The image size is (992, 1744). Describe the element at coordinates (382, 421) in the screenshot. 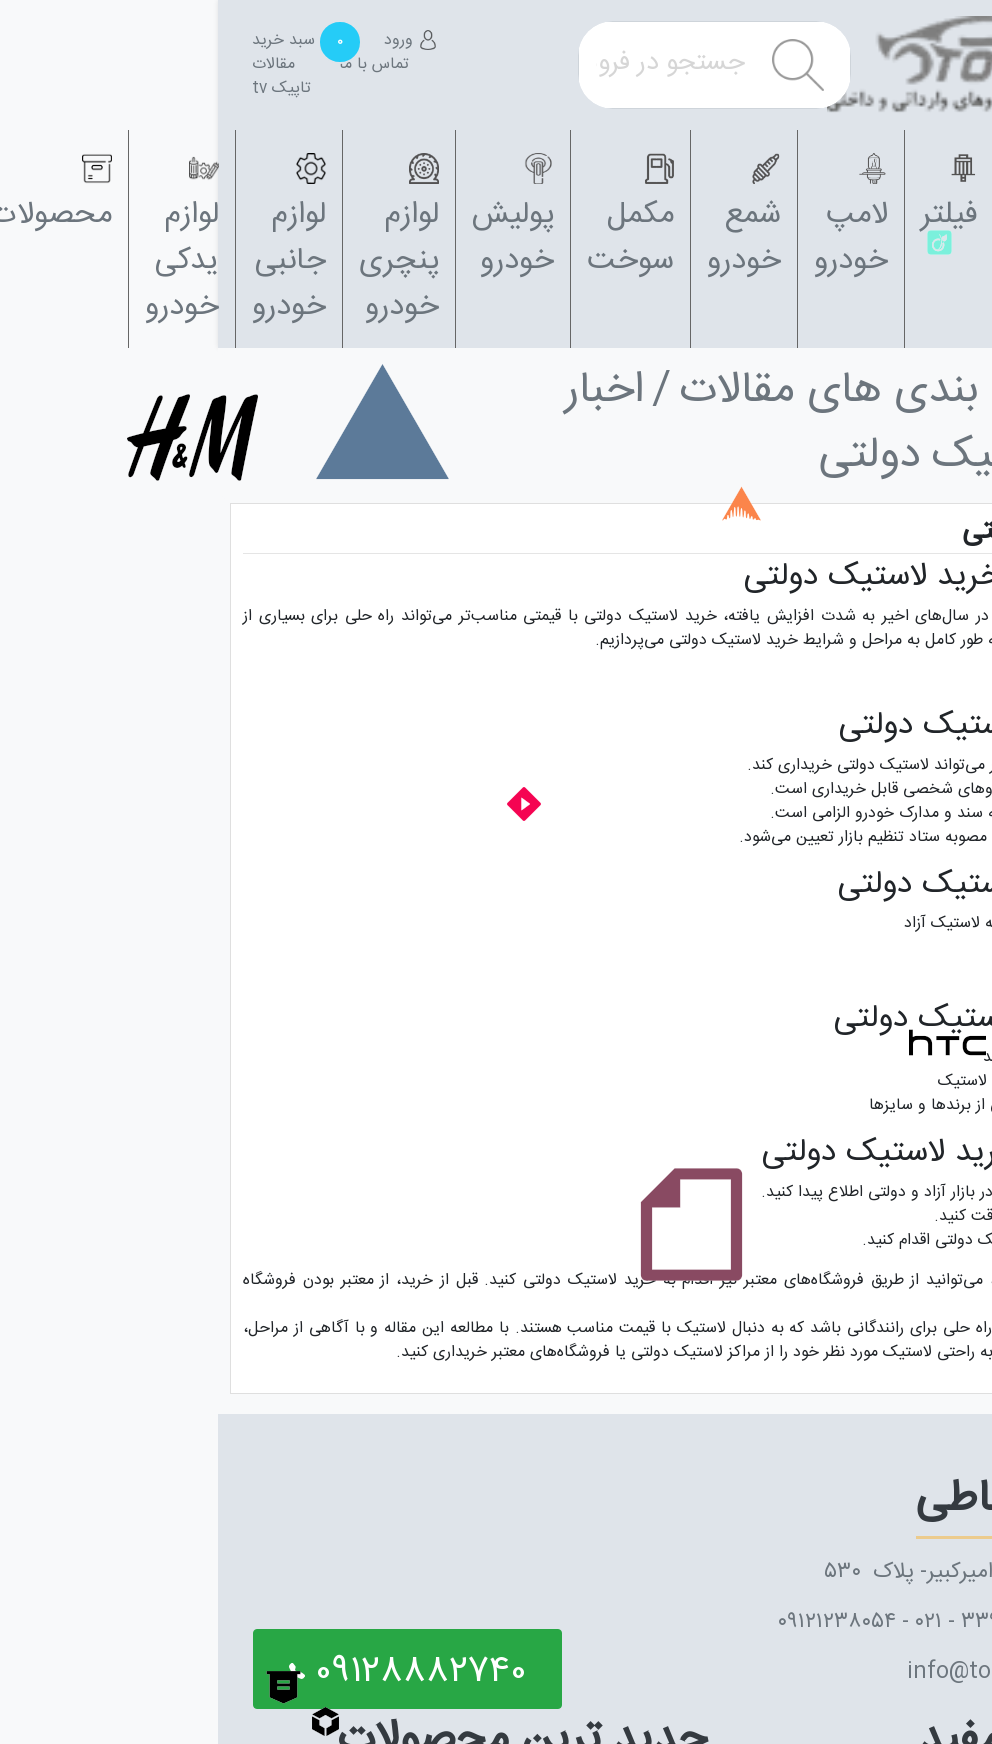

I see `Vercel company logo` at that location.